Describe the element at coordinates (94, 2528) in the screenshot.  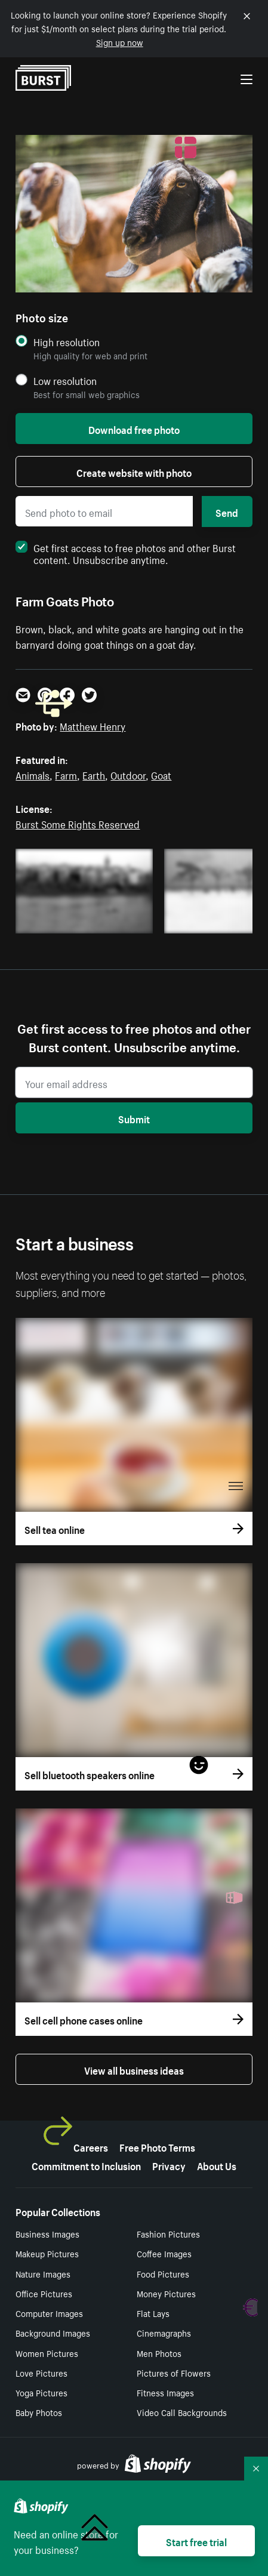
I see `collapse or minimize content` at that location.